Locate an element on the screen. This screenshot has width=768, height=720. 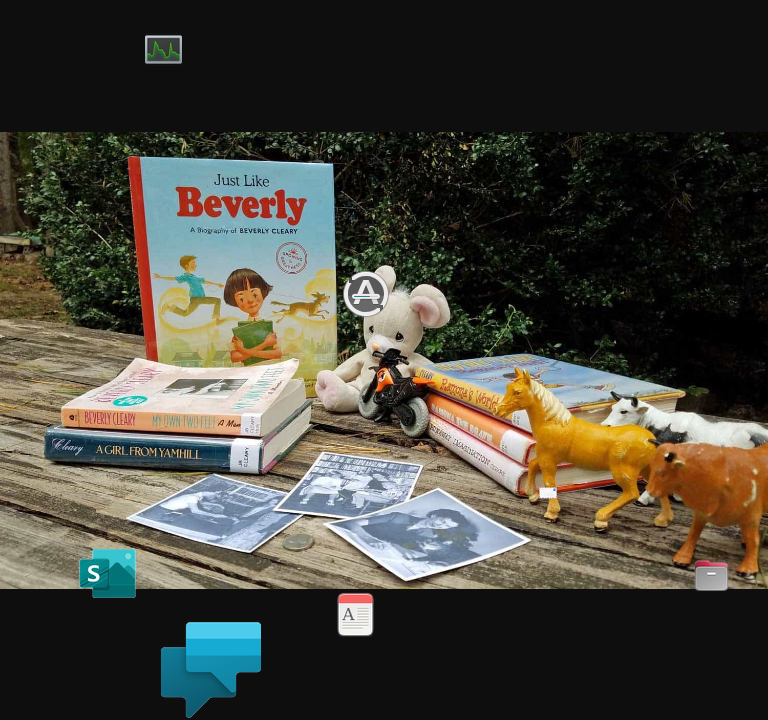
open the software update manager is located at coordinates (366, 294).